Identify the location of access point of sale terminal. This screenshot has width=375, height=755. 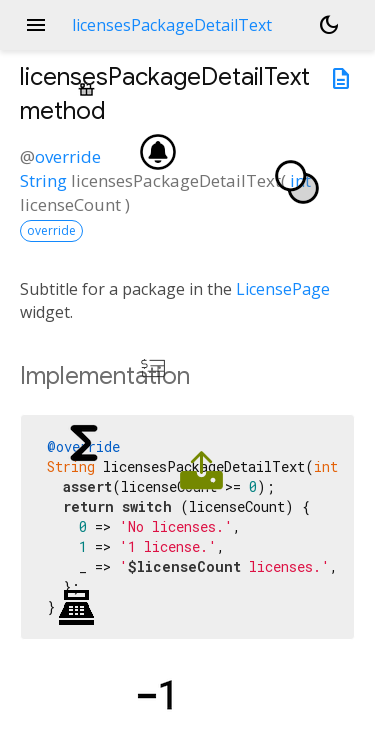
(76, 607).